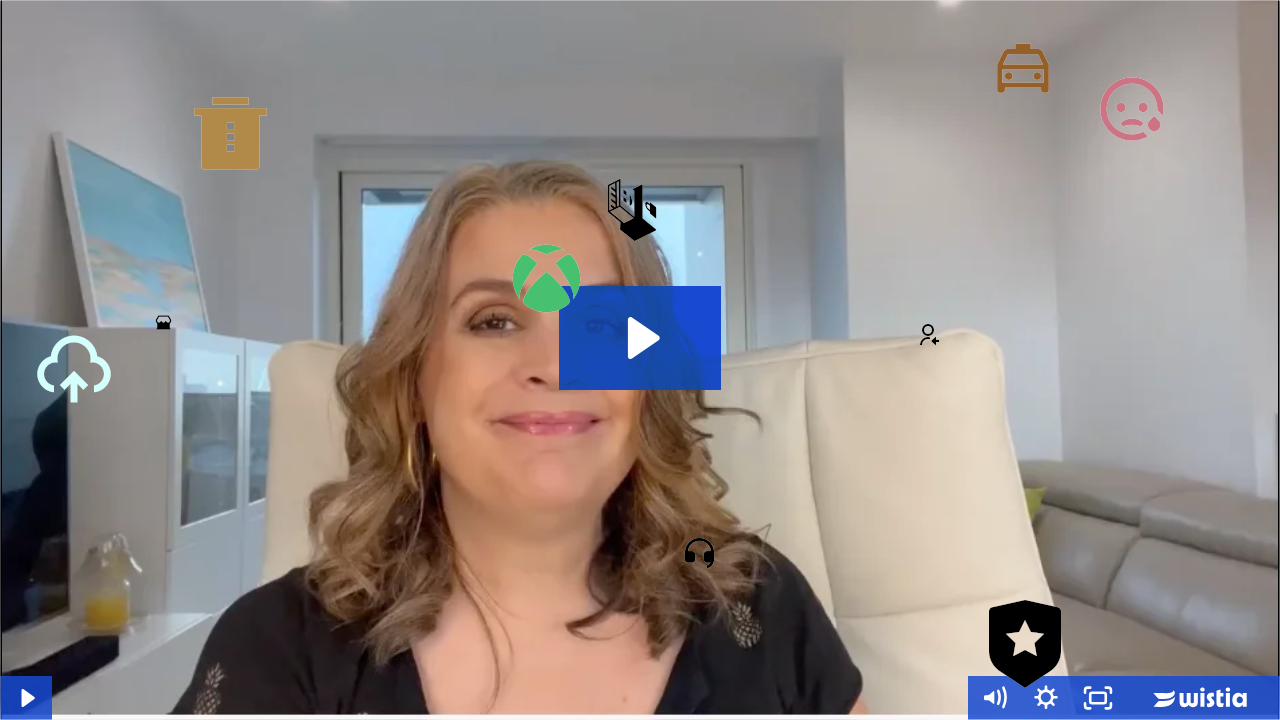 The width and height of the screenshot is (1280, 720). Describe the element at coordinates (1132, 109) in the screenshot. I see `indicate a sad or negative reaction` at that location.